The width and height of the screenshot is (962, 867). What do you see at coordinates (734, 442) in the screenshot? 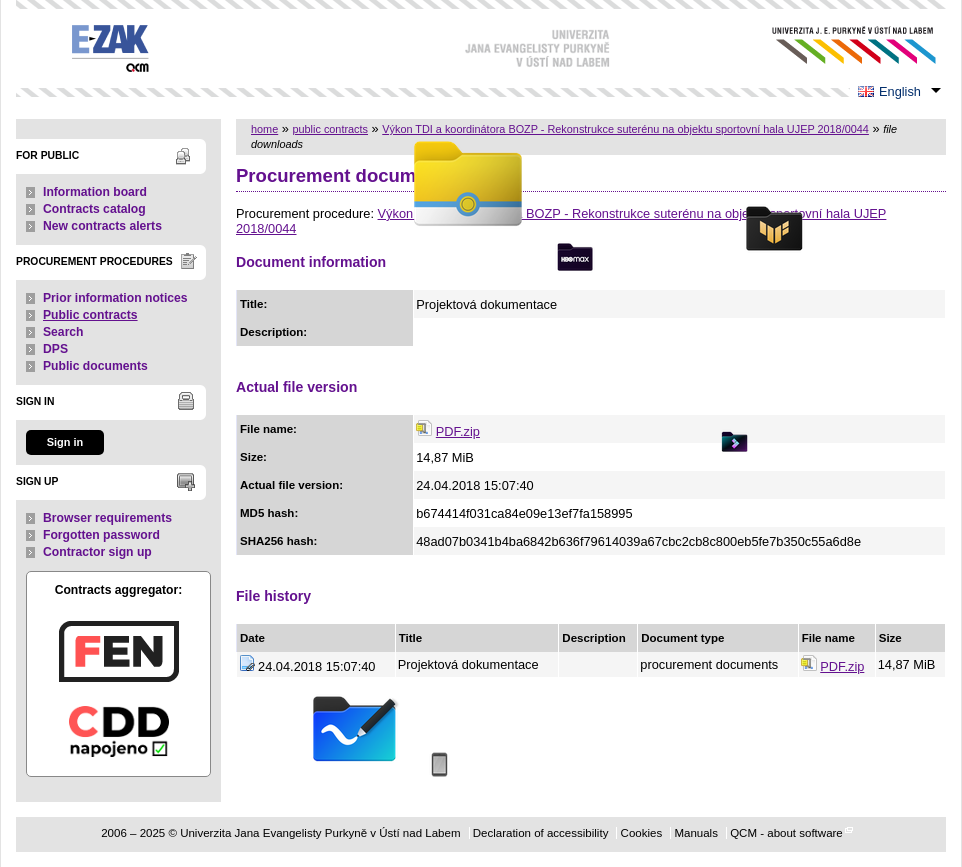
I see `open wondershare filmora go project files` at bounding box center [734, 442].